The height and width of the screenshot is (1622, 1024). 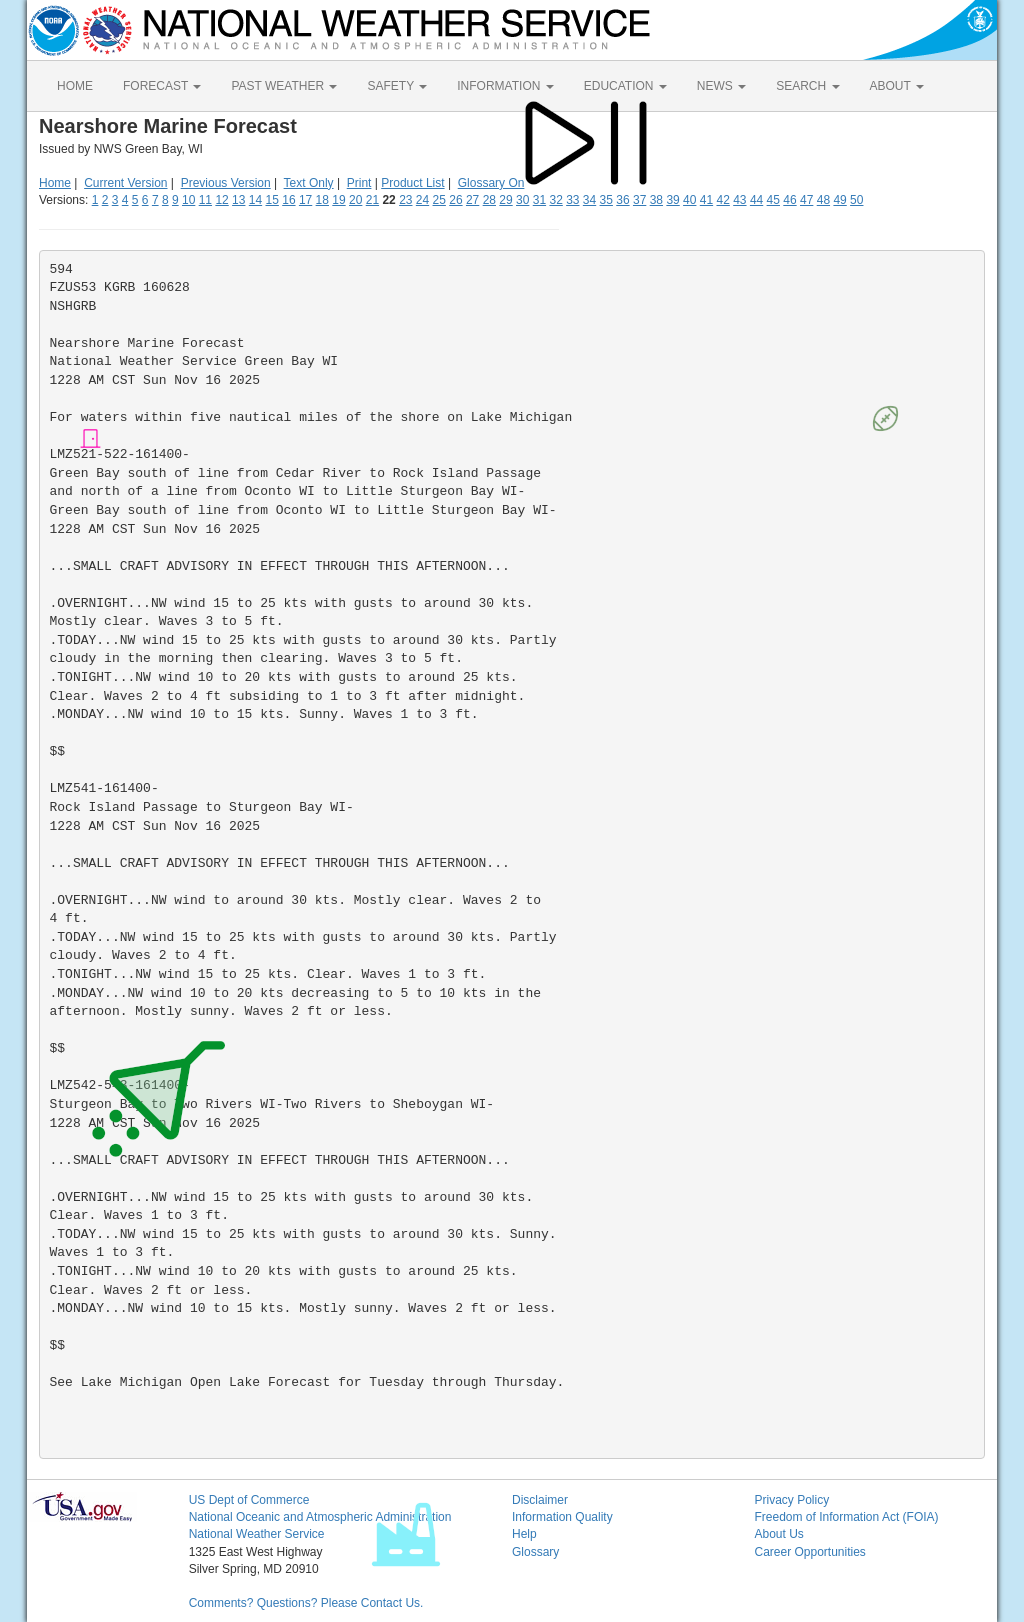 What do you see at coordinates (156, 1092) in the screenshot?
I see `filter or sort content` at bounding box center [156, 1092].